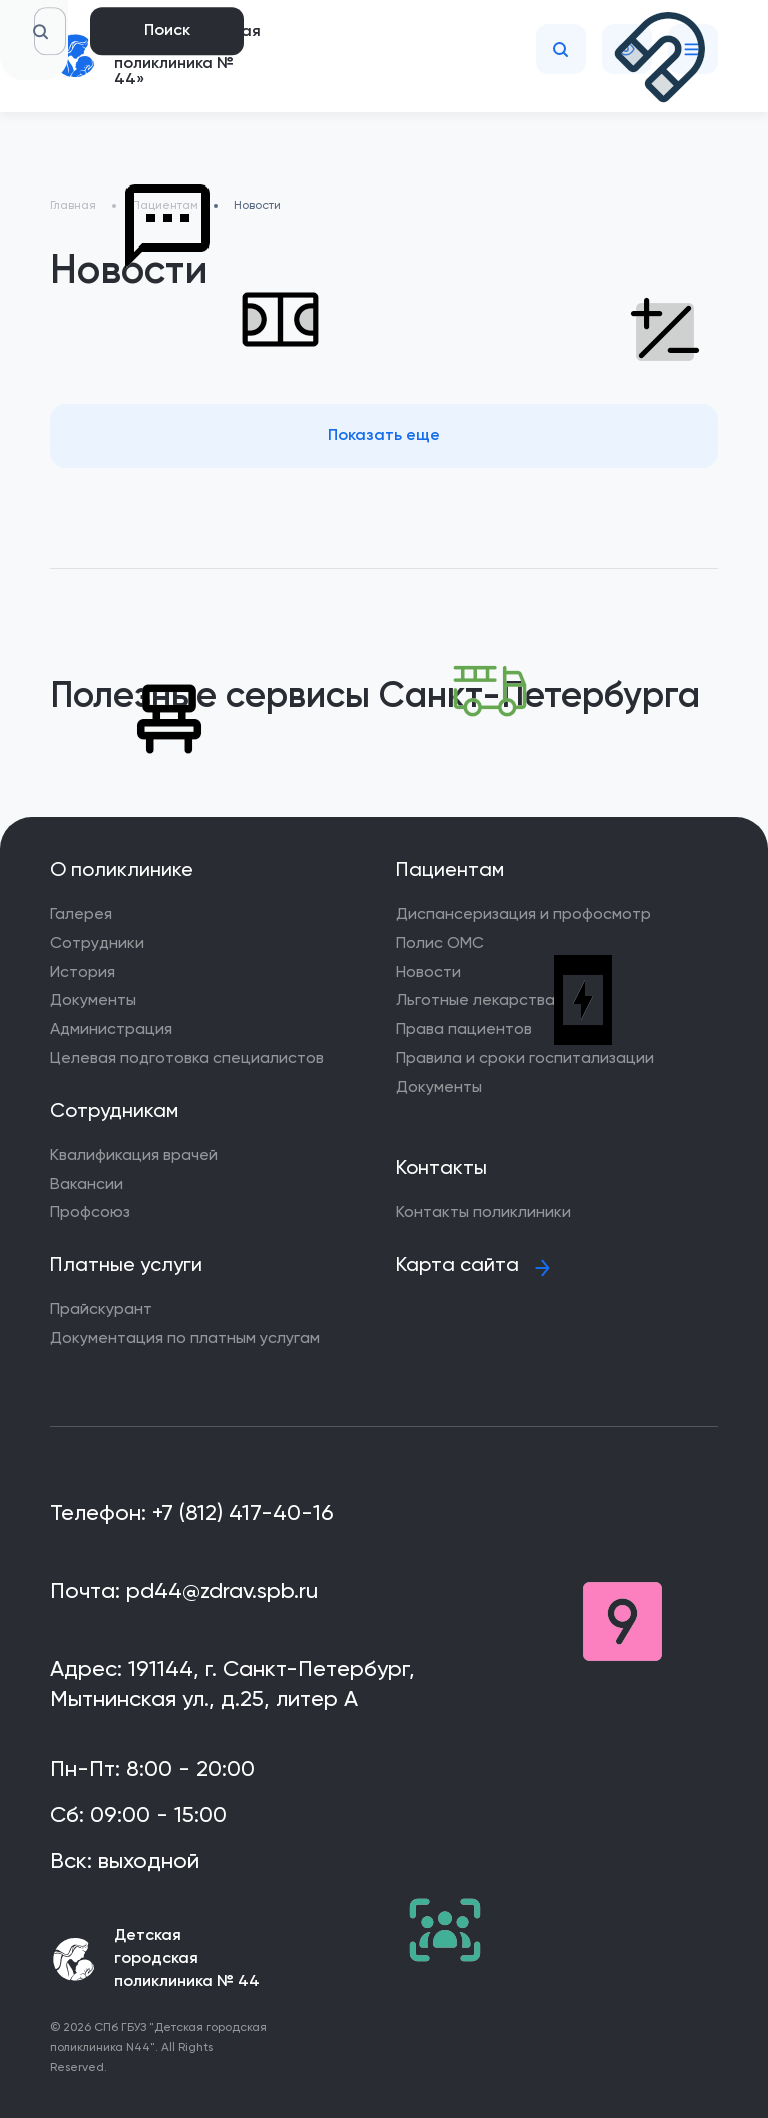  What do you see at coordinates (445, 1930) in the screenshot?
I see `scan or detect people in frame` at bounding box center [445, 1930].